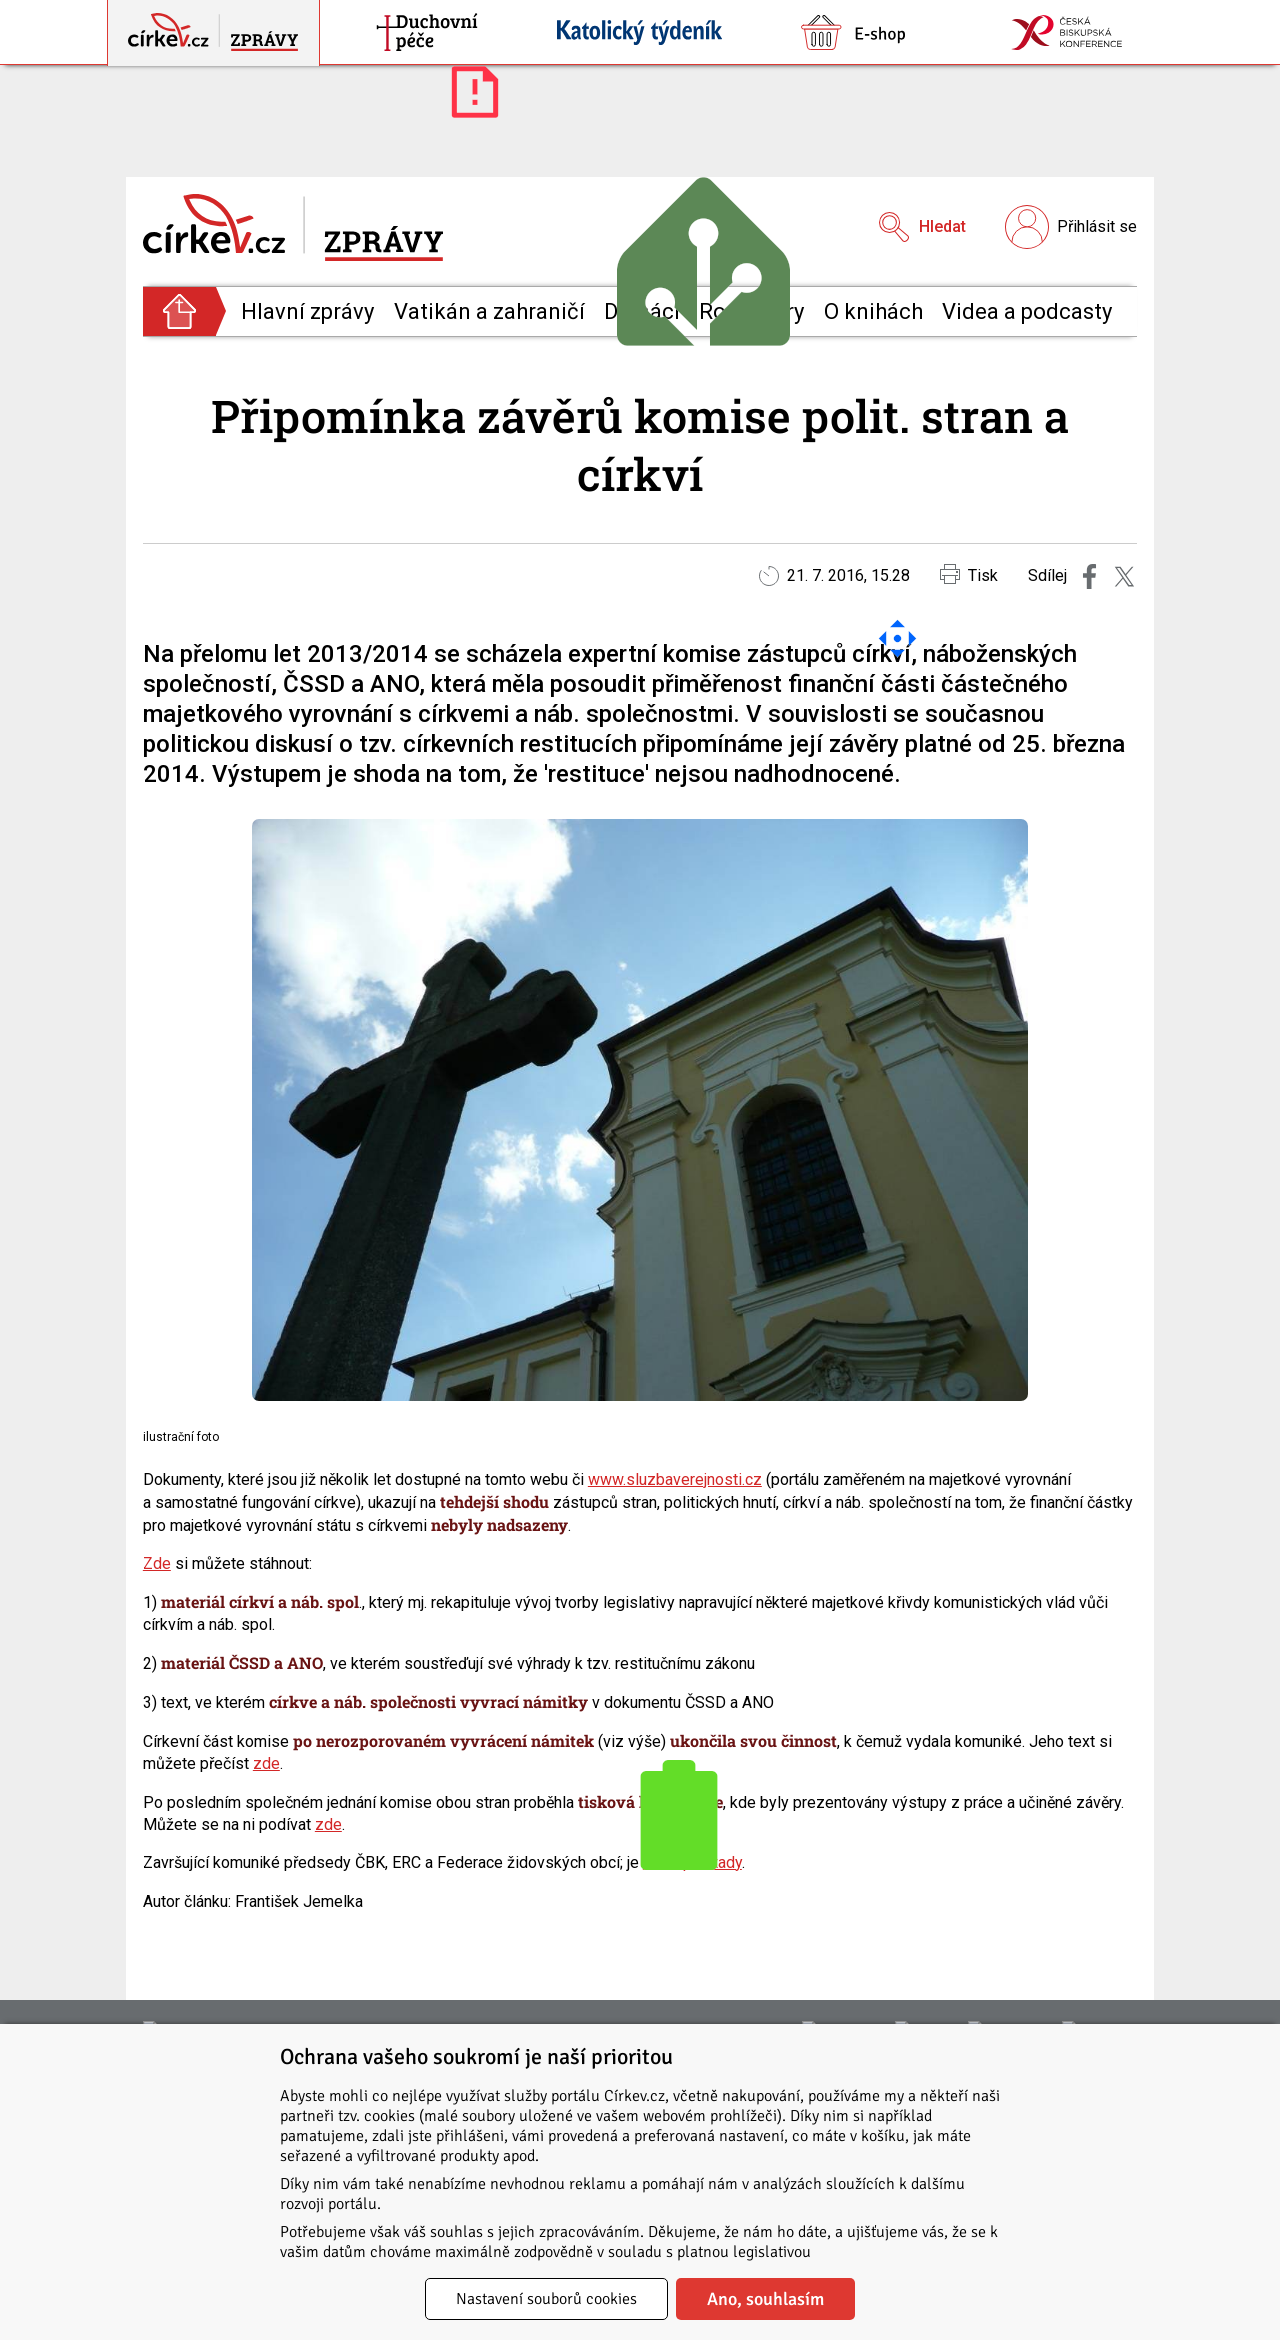 This screenshot has height=2340, width=1280. What do you see at coordinates (475, 92) in the screenshot?
I see `indicates a file with an error or issue` at bounding box center [475, 92].